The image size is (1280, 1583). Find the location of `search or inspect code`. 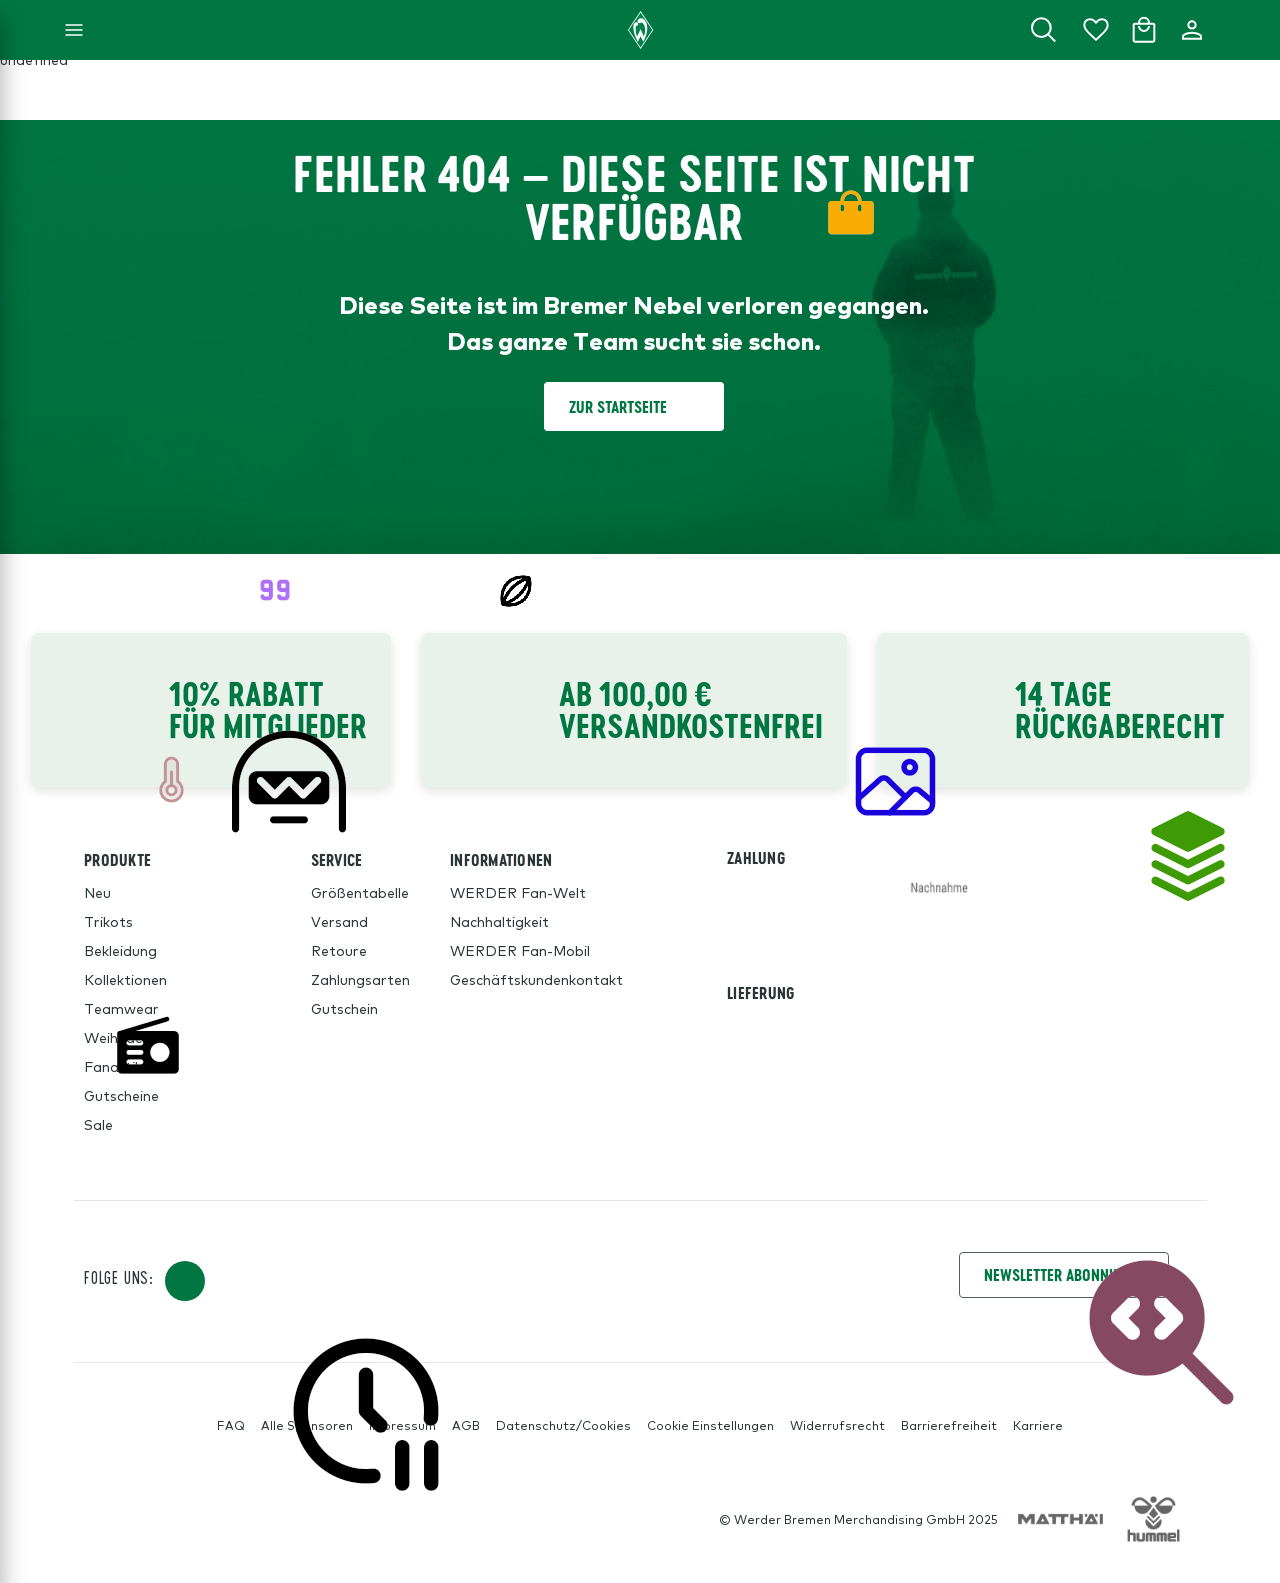

search or inspect code is located at coordinates (1161, 1332).